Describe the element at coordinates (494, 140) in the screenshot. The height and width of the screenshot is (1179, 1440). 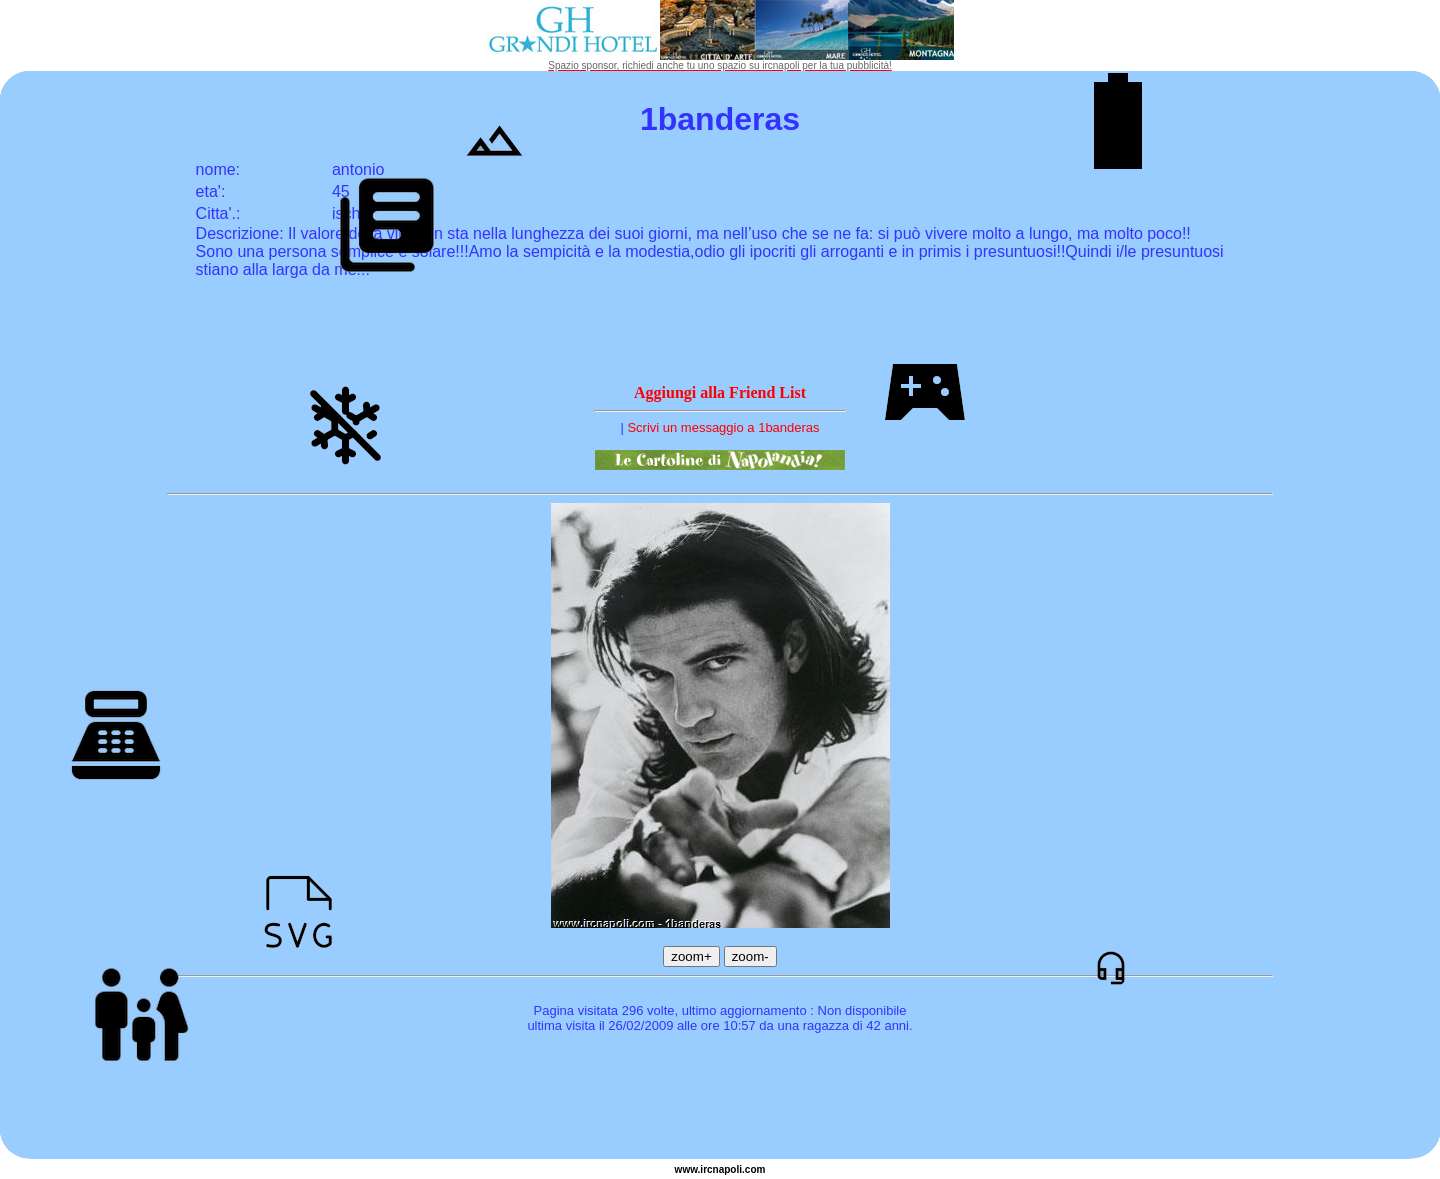
I see `view landscape orientation photos` at that location.